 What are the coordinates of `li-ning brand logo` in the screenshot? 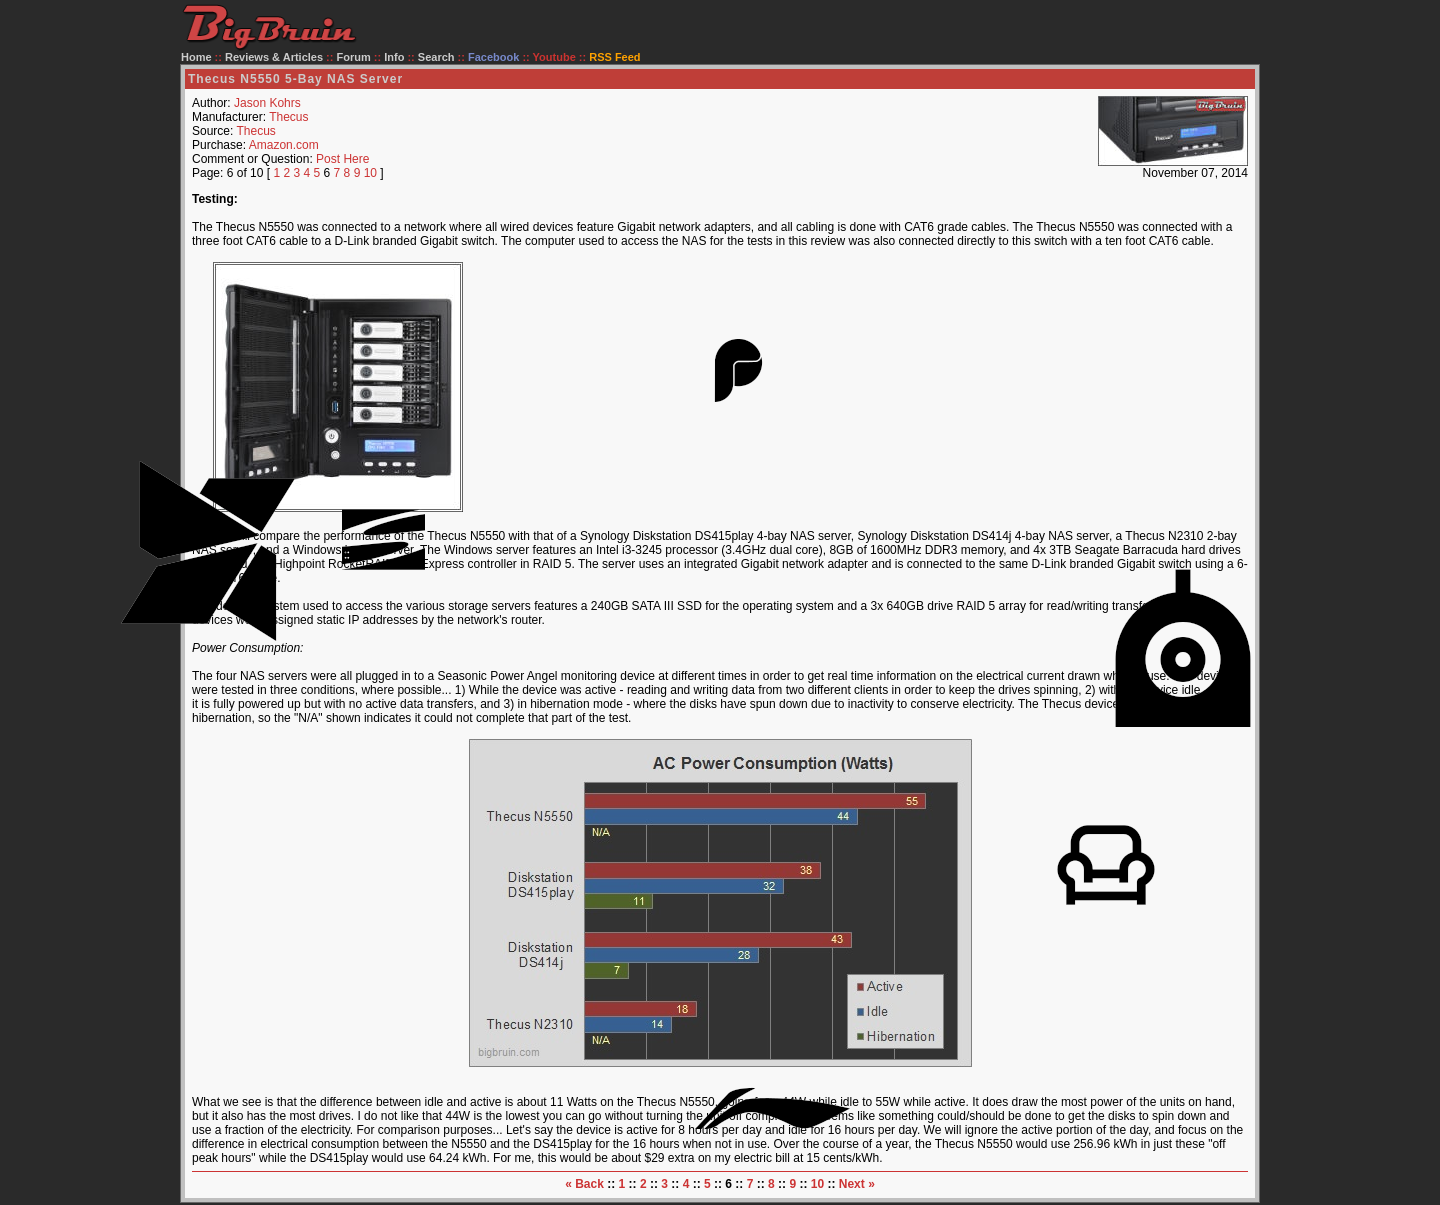 It's located at (772, 1108).